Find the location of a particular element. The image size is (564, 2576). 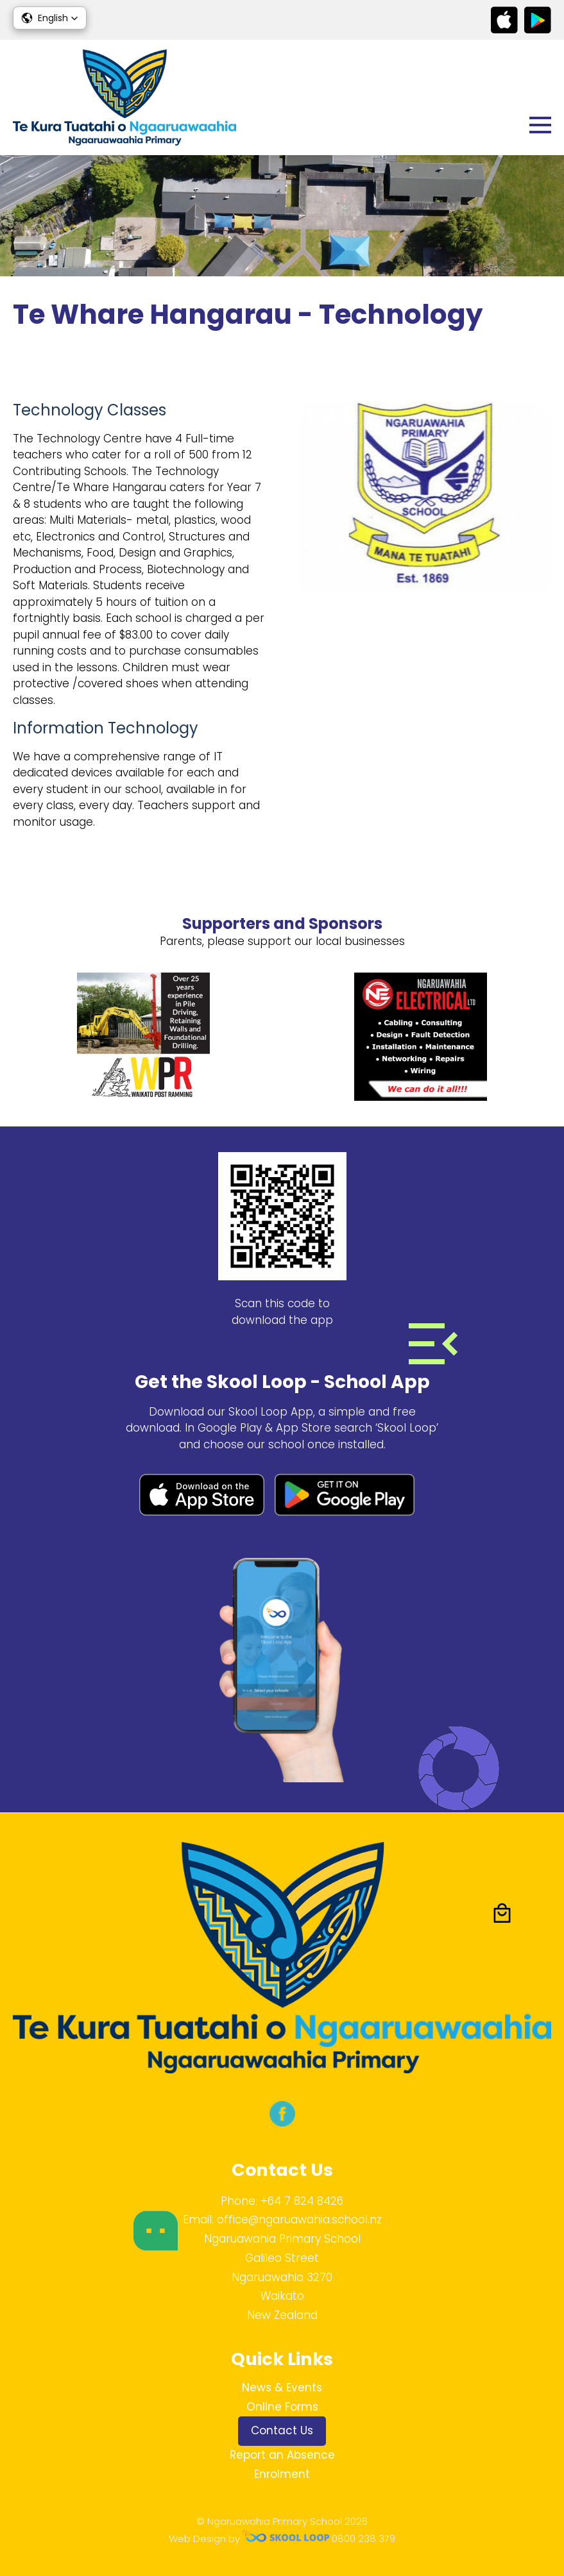

collapse sidebar or navigation panel is located at coordinates (432, 1344).